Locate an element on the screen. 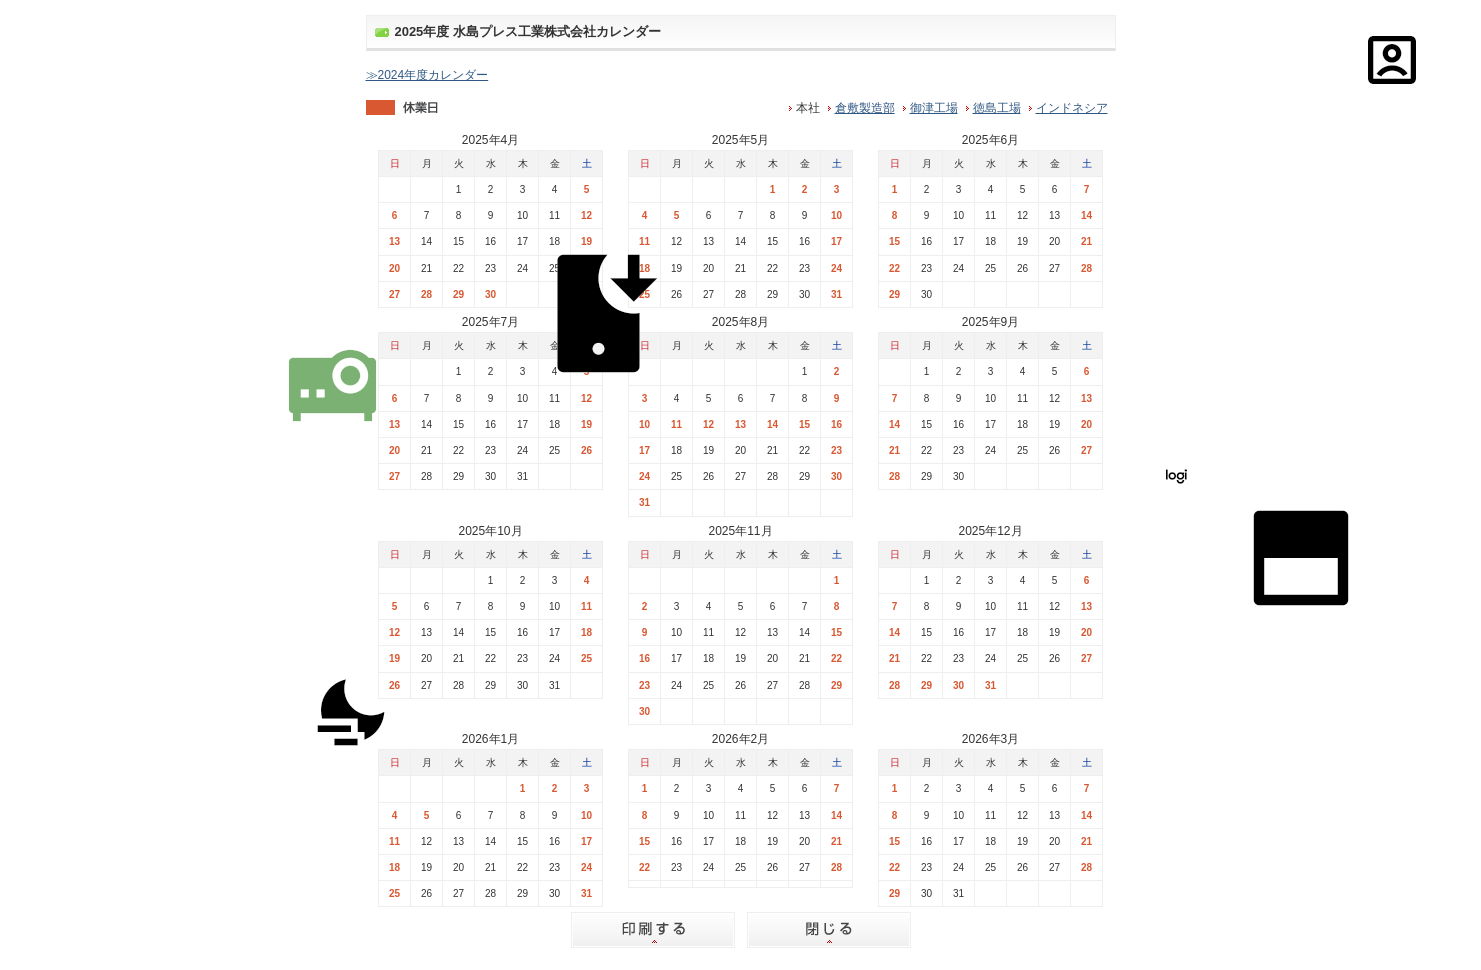 This screenshot has width=1481, height=970. start a presentation is located at coordinates (332, 385).